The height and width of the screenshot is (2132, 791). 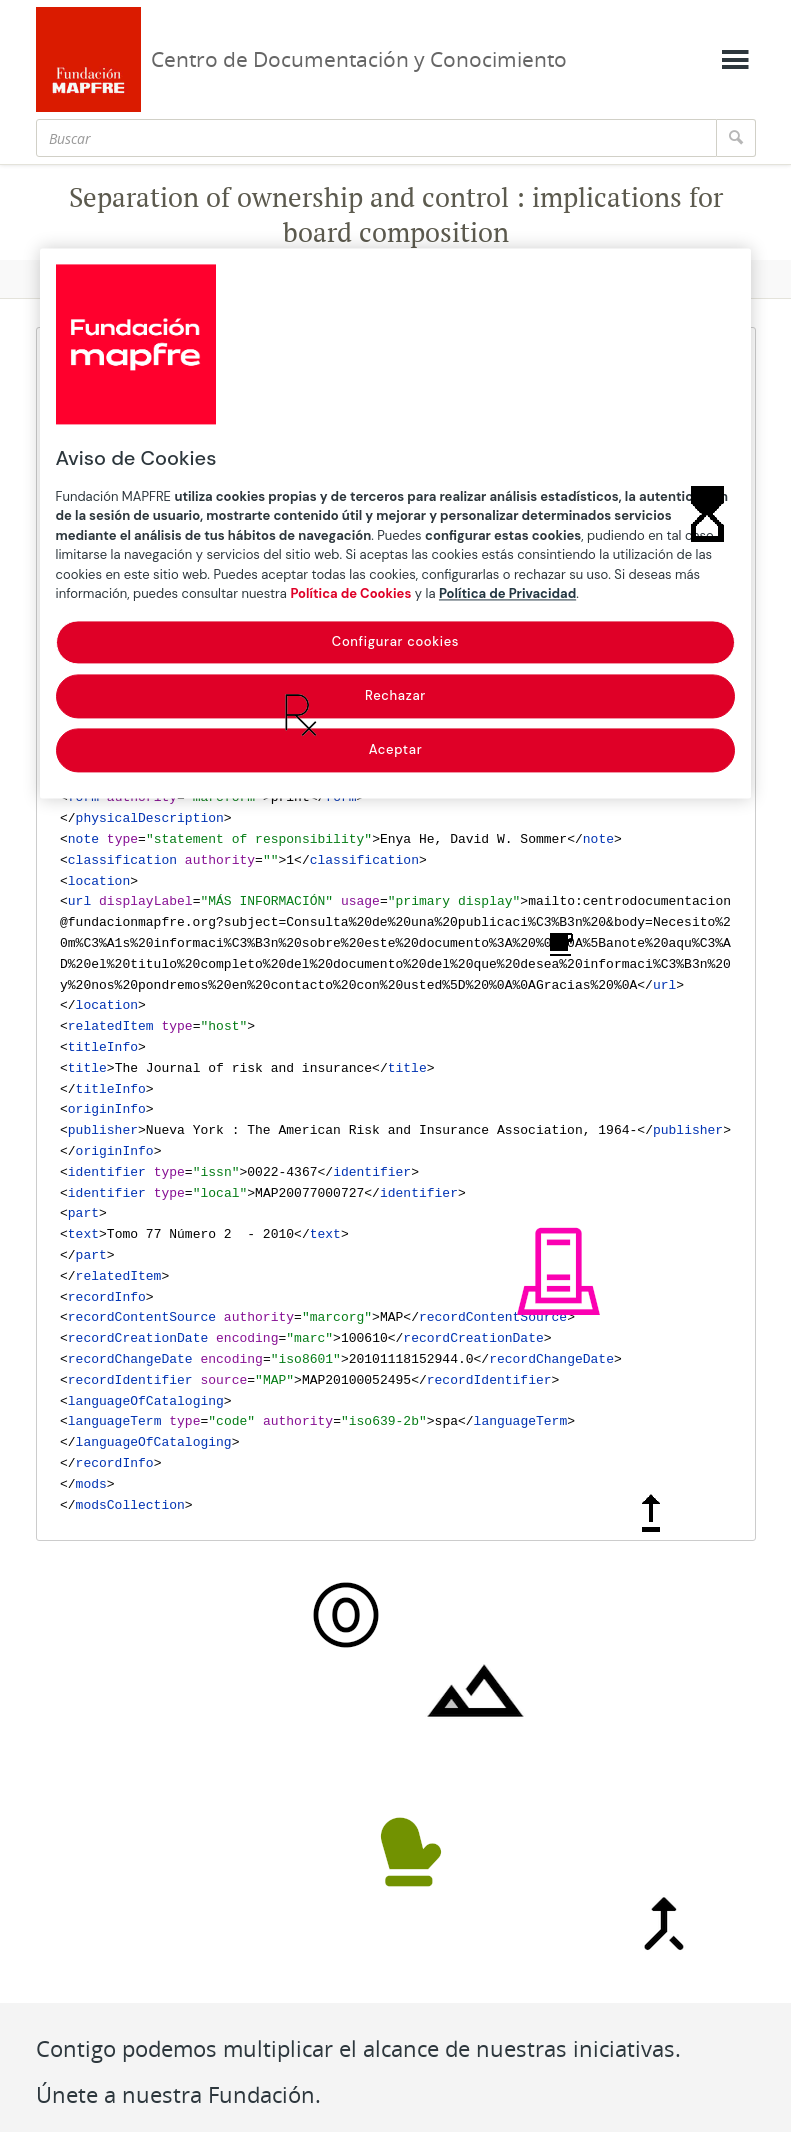 What do you see at coordinates (299, 715) in the screenshot?
I see `view prescription details` at bounding box center [299, 715].